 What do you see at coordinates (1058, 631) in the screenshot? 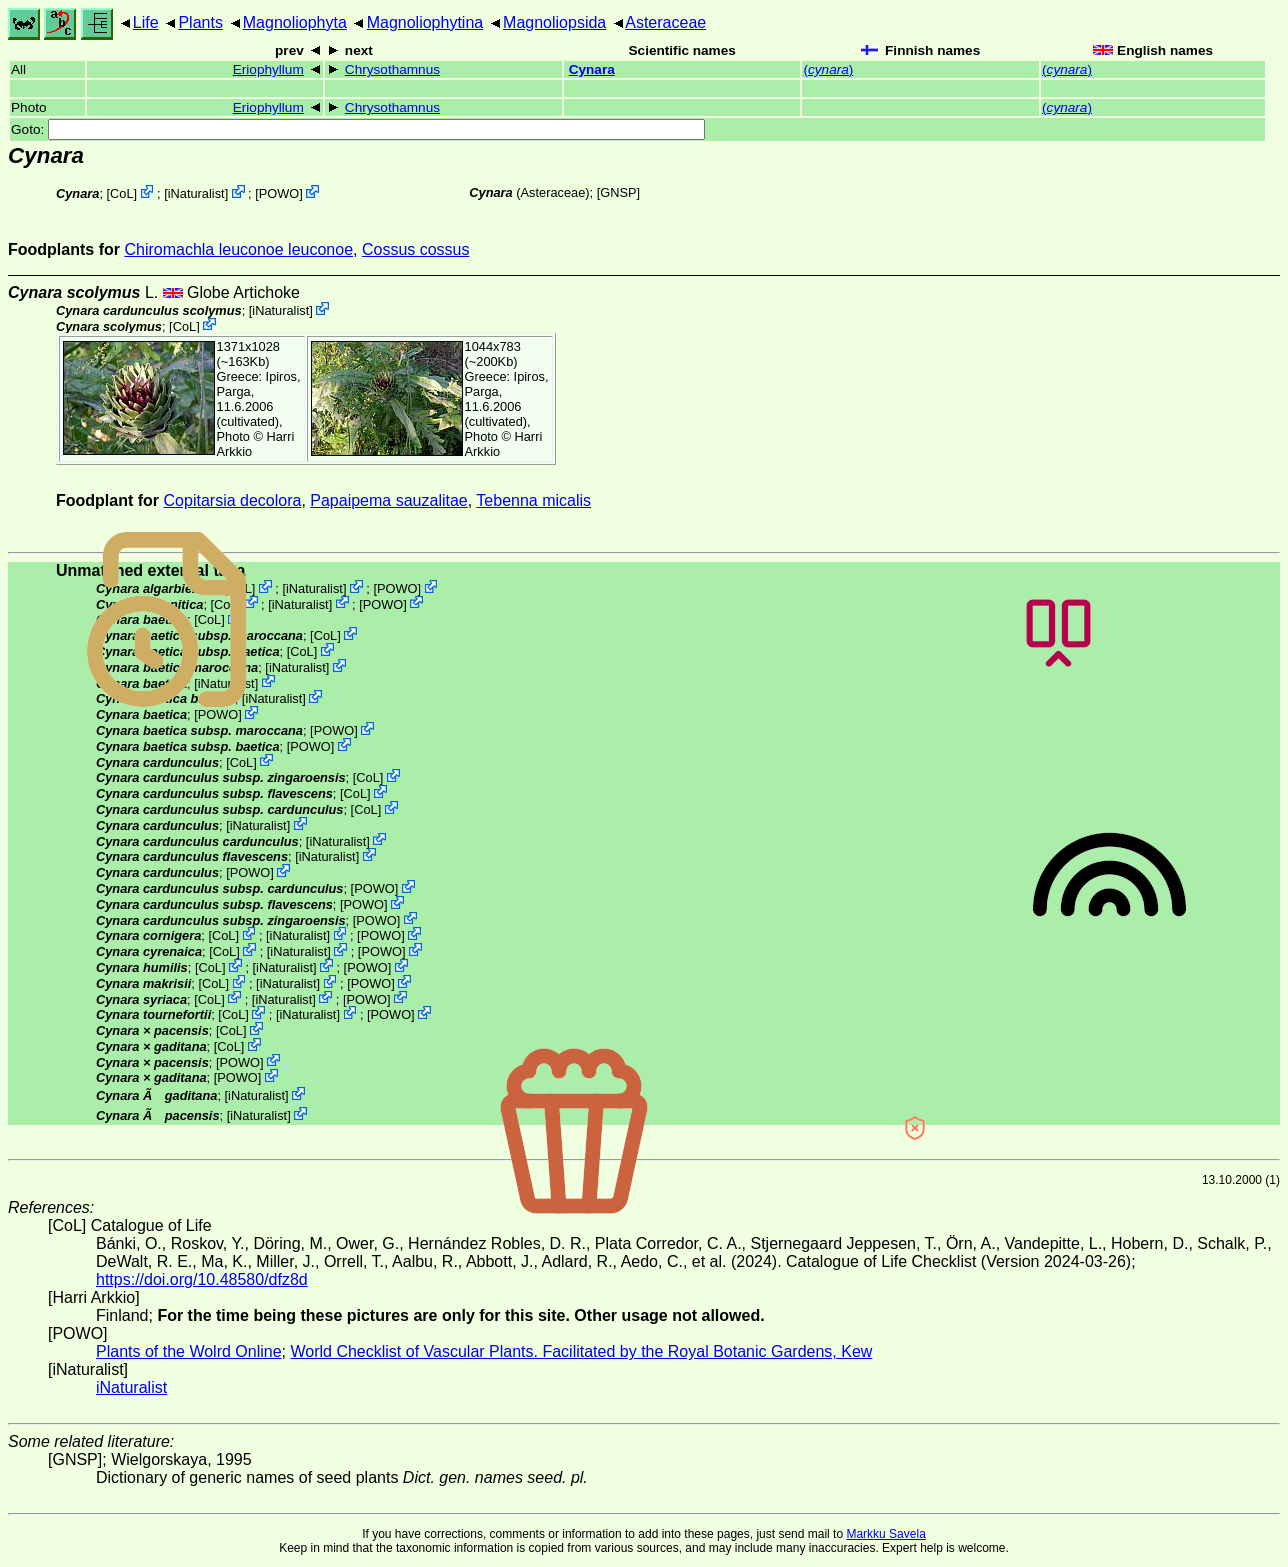
I see `align items to bottom edge` at bounding box center [1058, 631].